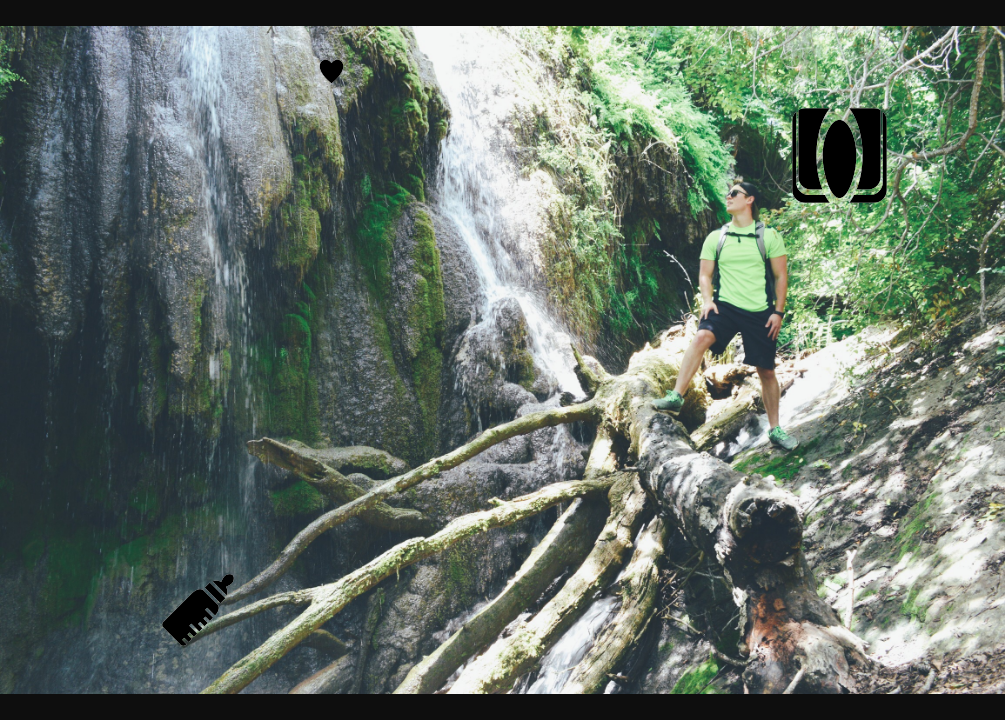 The width and height of the screenshot is (1005, 720). Describe the element at coordinates (839, 155) in the screenshot. I see `decorative design element or placeholder graphic` at that location.